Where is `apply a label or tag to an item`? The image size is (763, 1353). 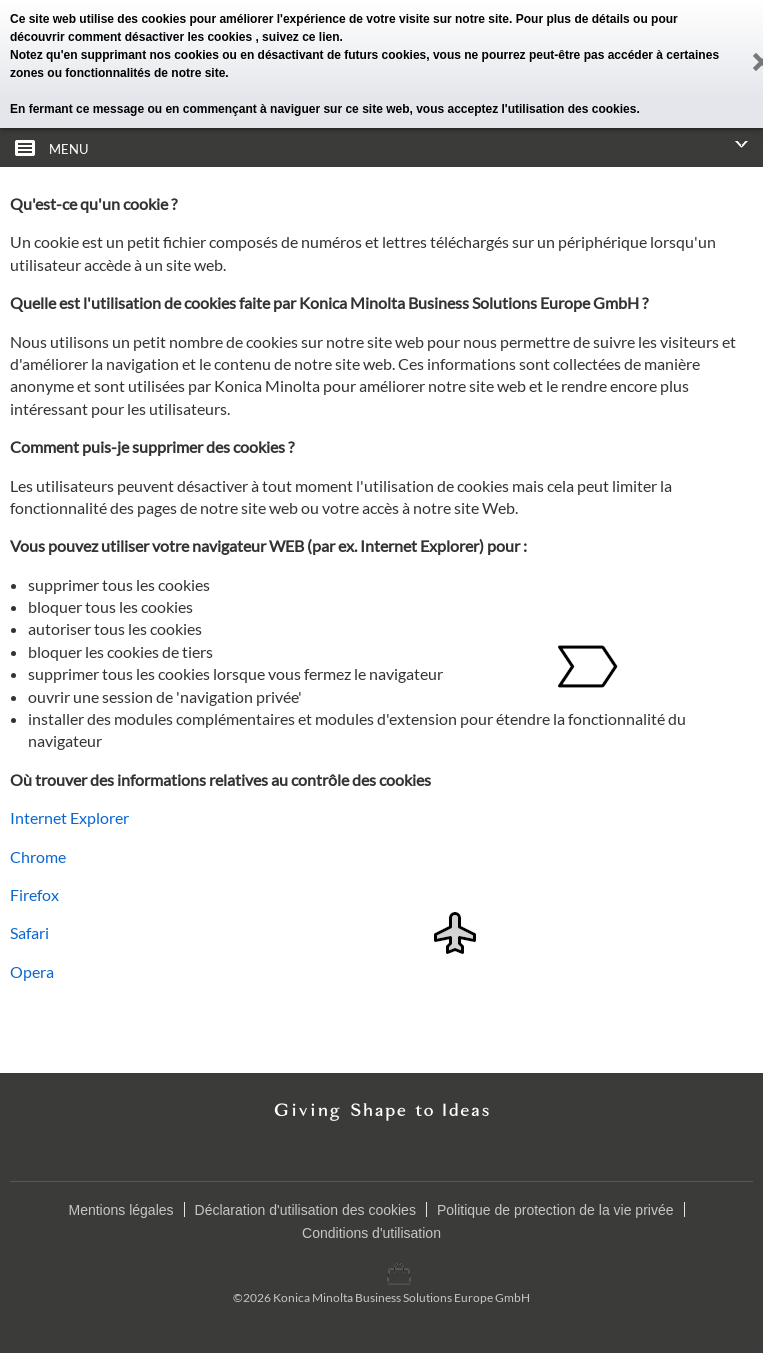
apply a label or tag to an item is located at coordinates (585, 666).